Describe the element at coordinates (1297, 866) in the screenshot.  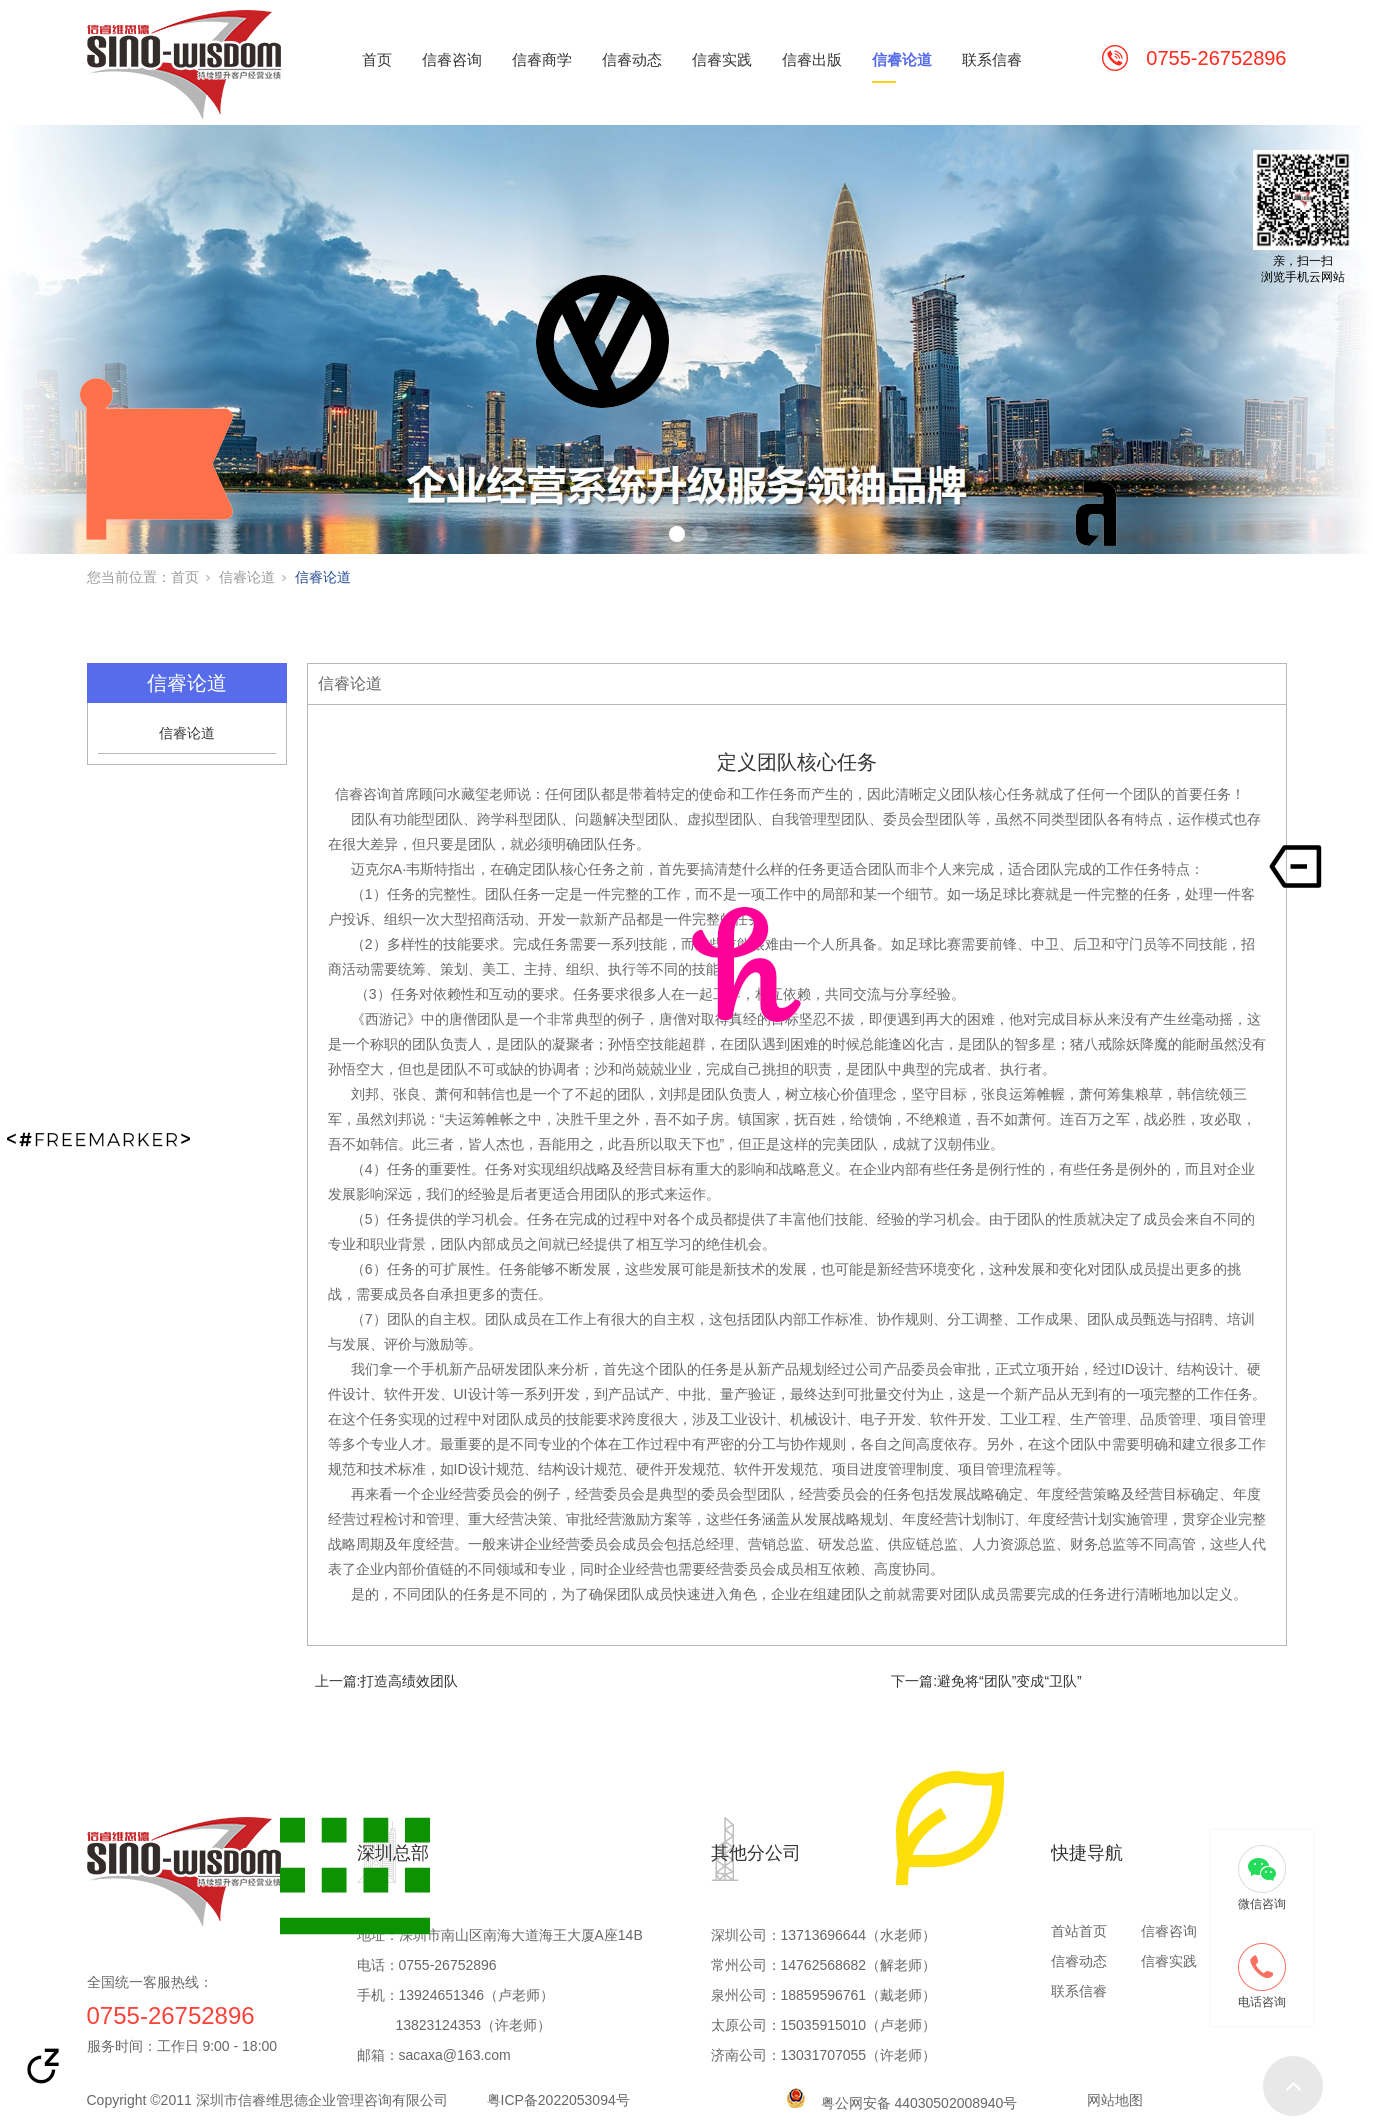
I see `delete previous character or input` at that location.